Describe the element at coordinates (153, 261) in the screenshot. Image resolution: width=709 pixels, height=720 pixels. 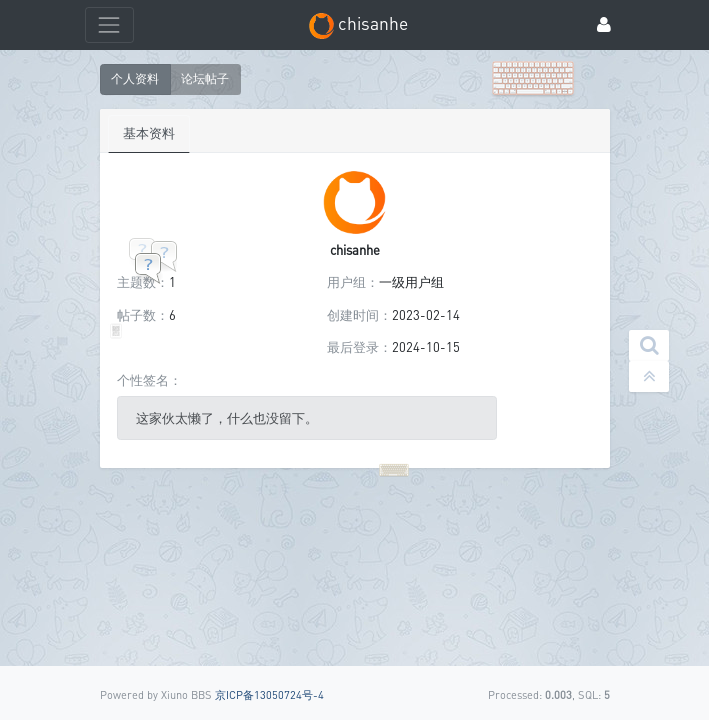
I see `access frequently asked questions` at that location.